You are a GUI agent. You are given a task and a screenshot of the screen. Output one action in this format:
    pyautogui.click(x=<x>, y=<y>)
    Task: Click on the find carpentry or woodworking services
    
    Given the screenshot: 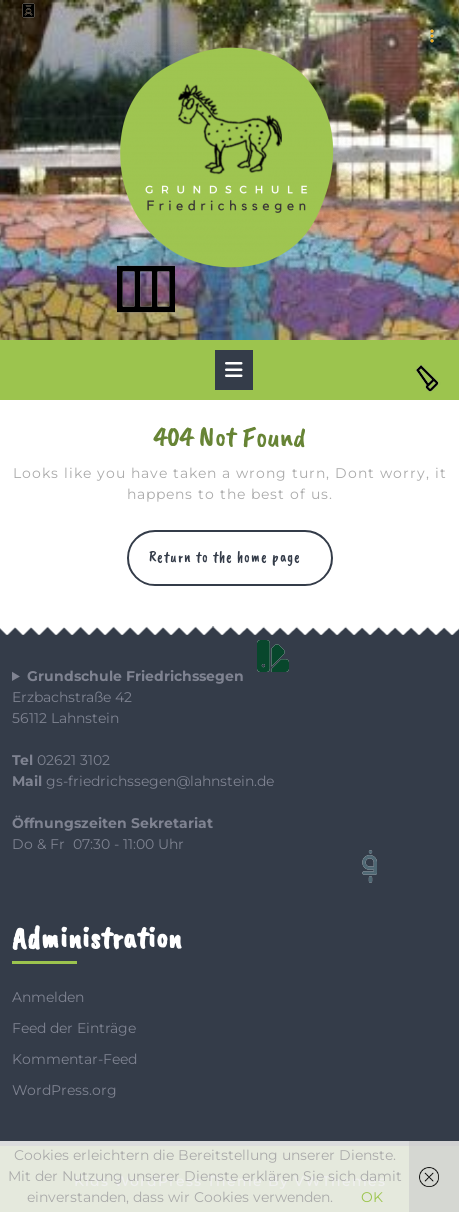 What is the action you would take?
    pyautogui.click(x=427, y=378)
    